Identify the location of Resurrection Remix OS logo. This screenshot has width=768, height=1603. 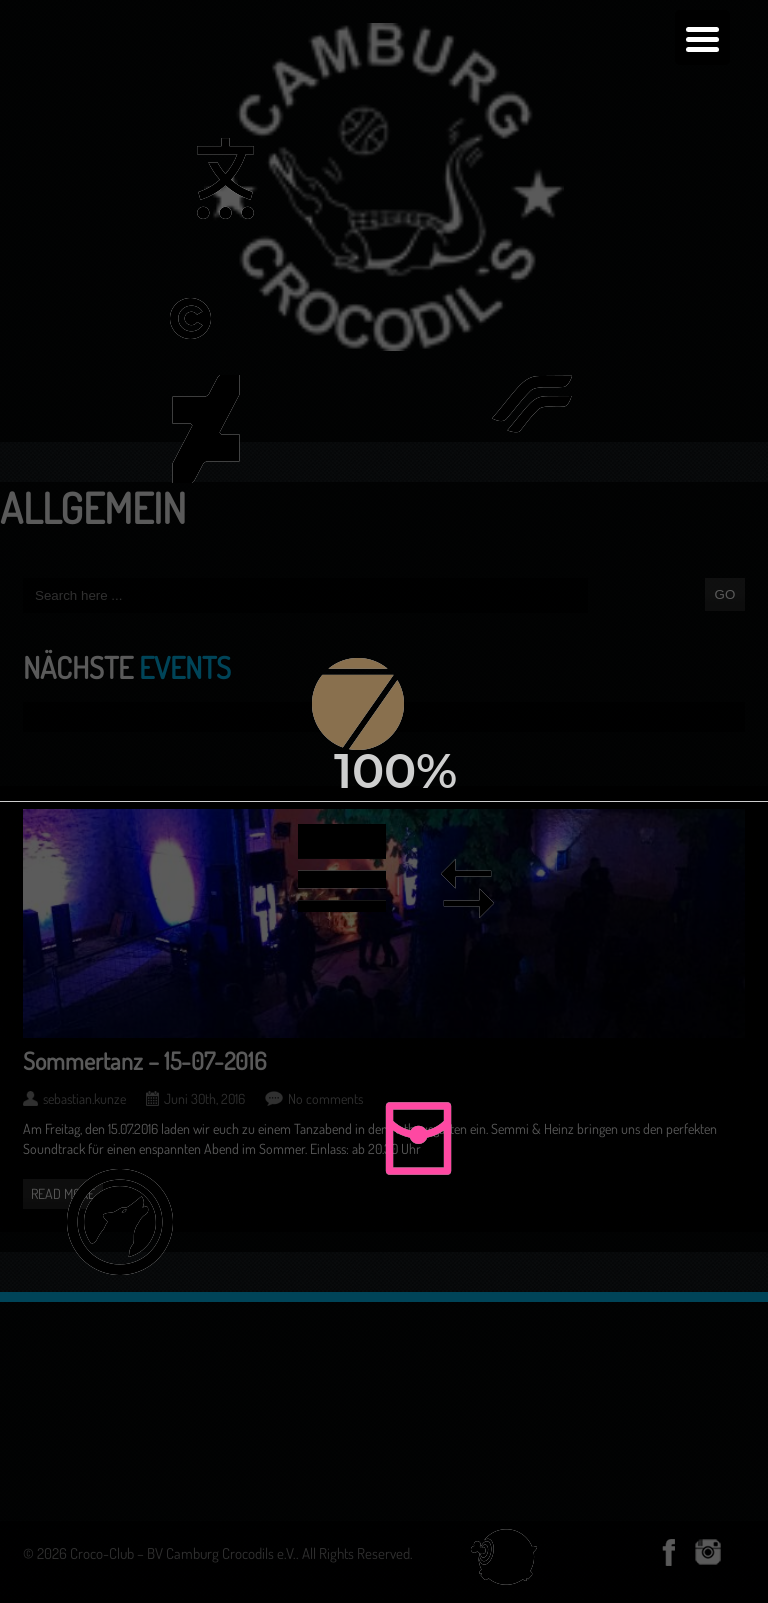
(532, 404).